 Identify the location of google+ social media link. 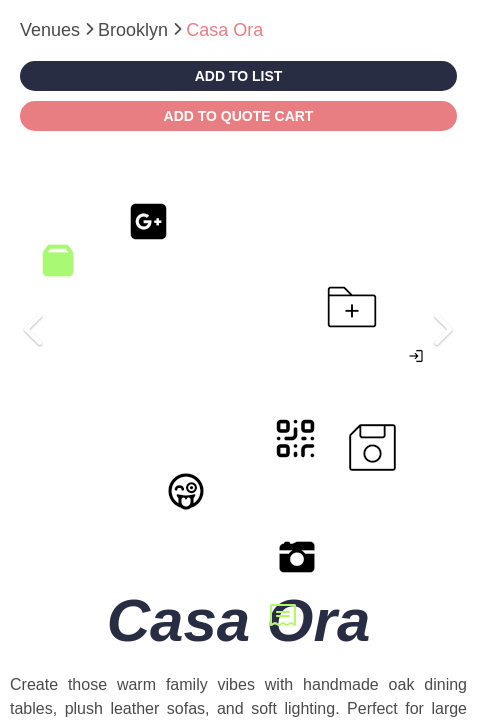
(148, 221).